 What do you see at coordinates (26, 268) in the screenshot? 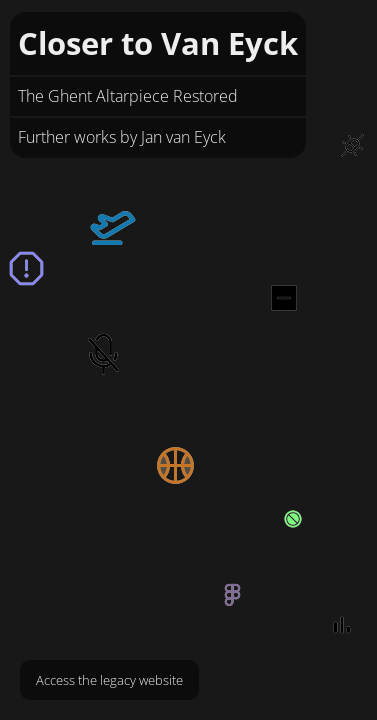
I see `indicates a warning or critical alert` at bounding box center [26, 268].